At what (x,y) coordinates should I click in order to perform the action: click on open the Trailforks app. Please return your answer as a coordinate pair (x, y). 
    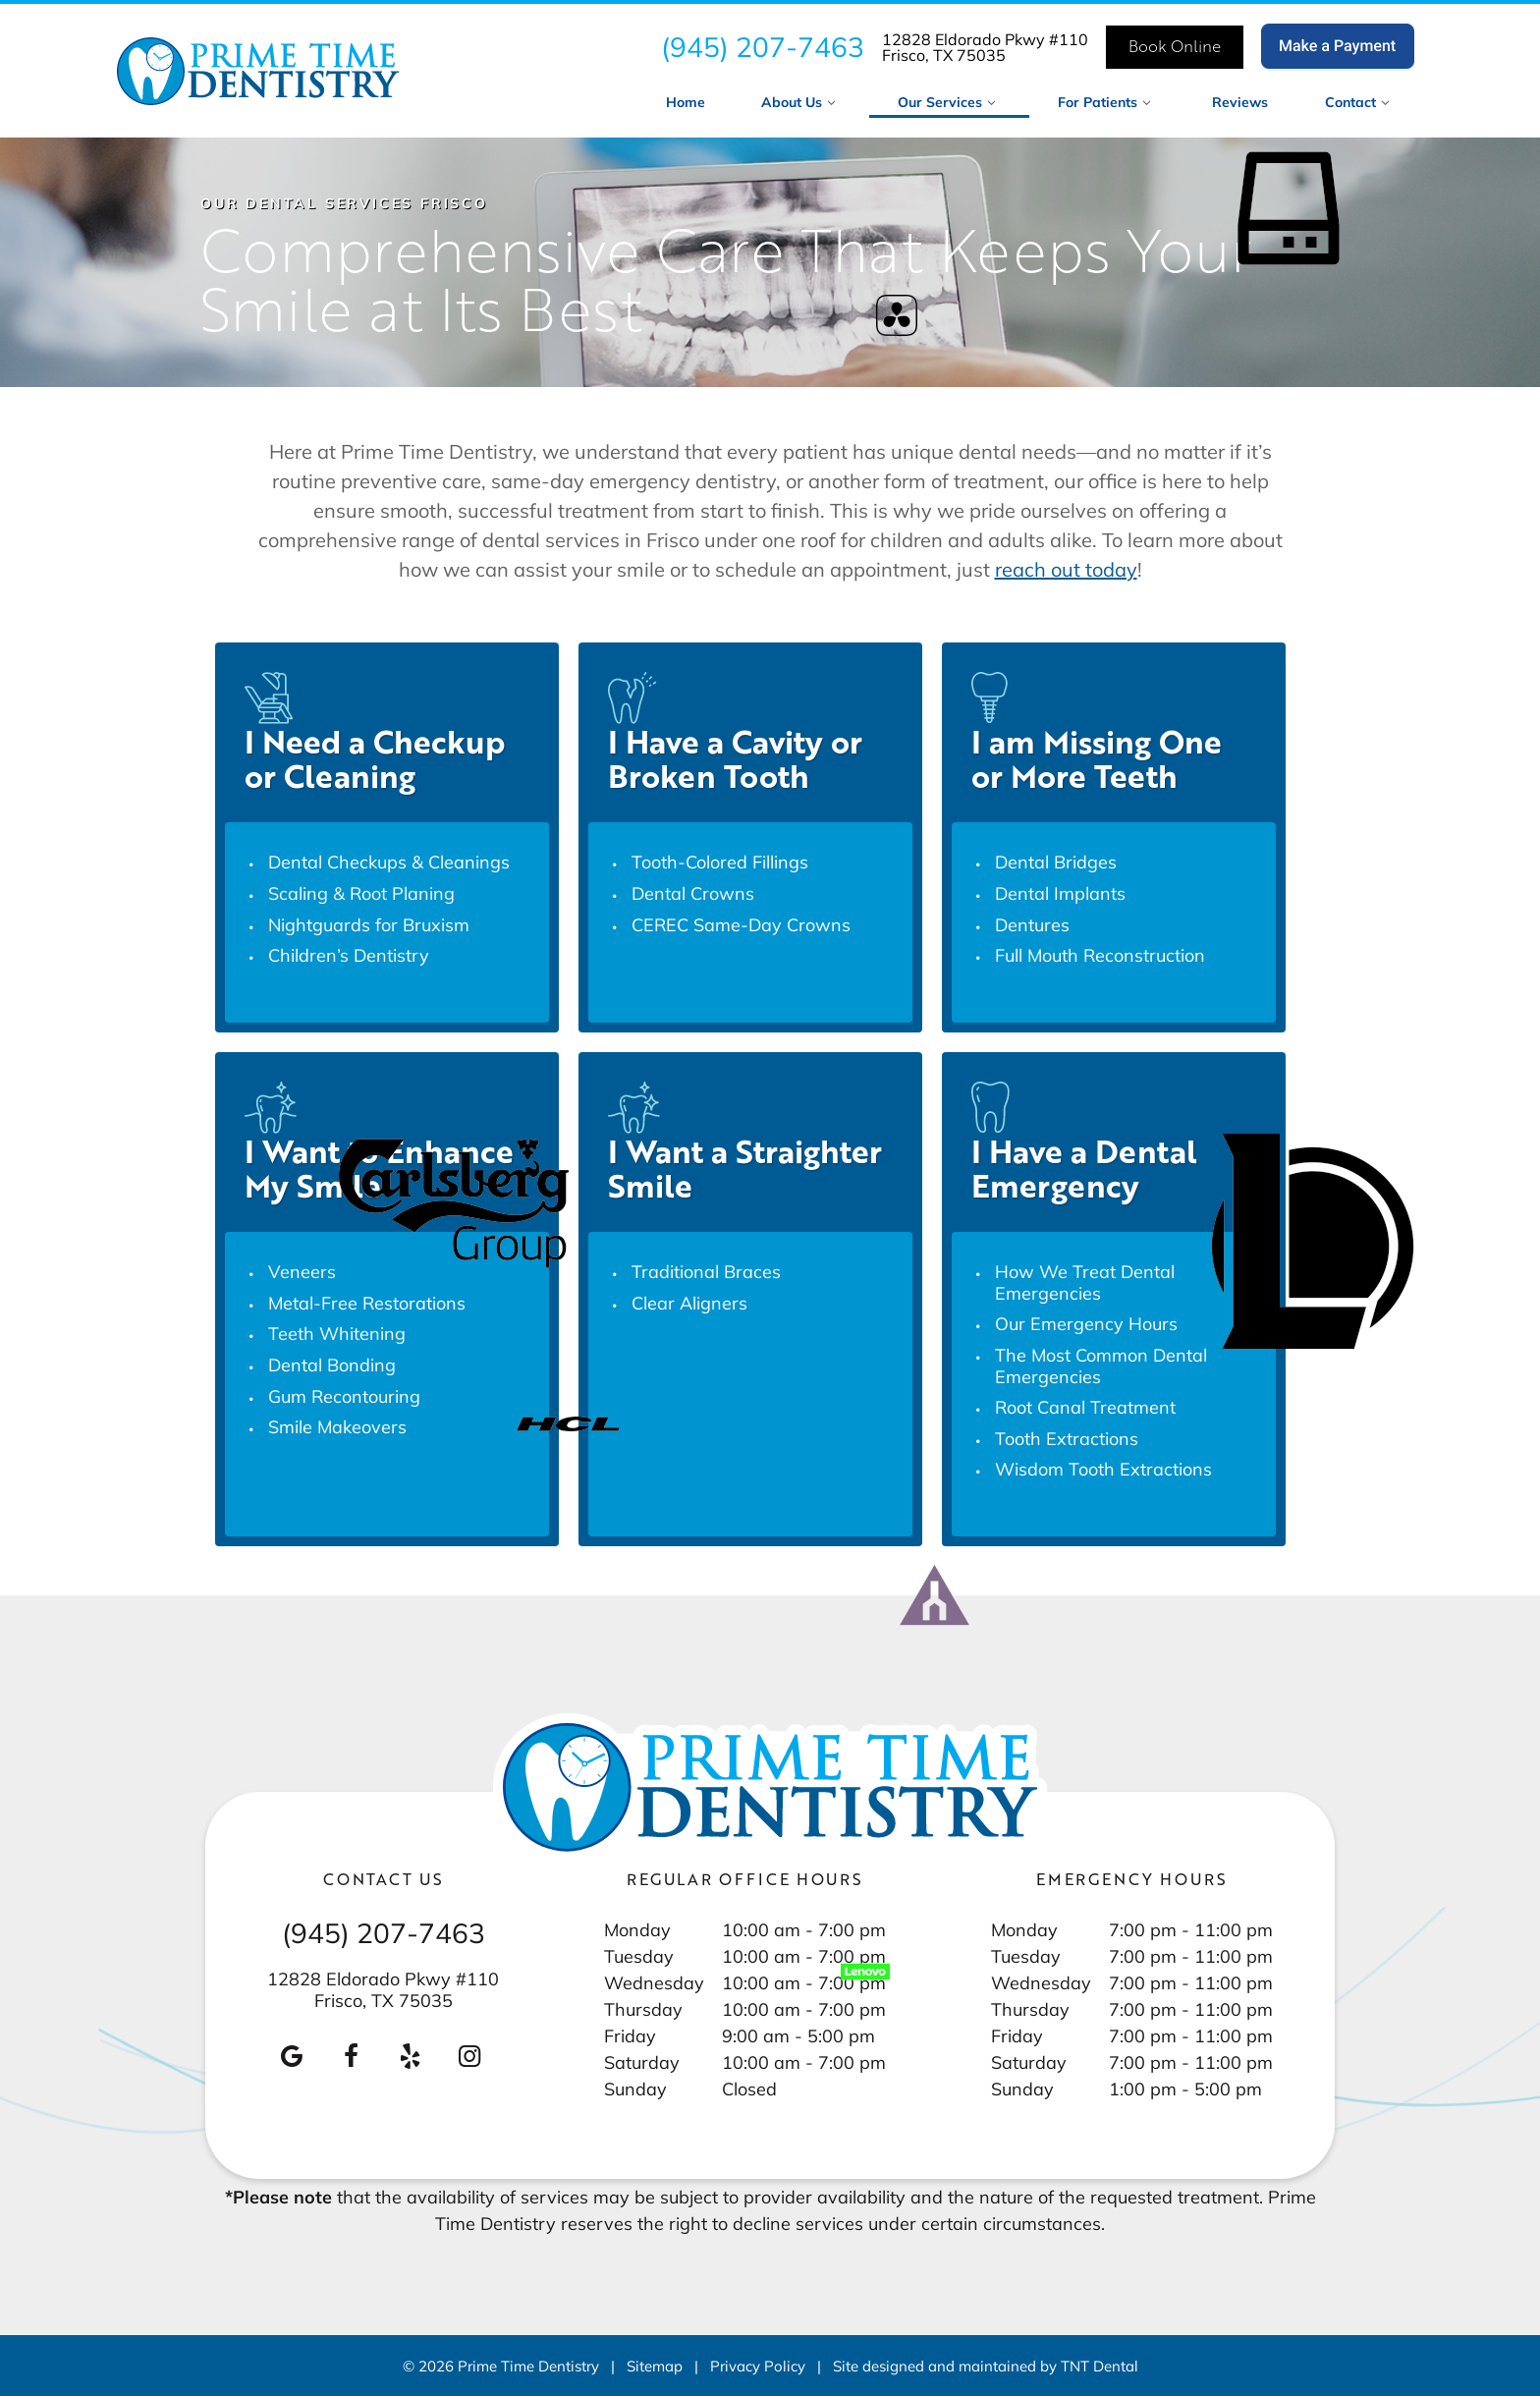
    Looking at the image, I should click on (934, 1594).